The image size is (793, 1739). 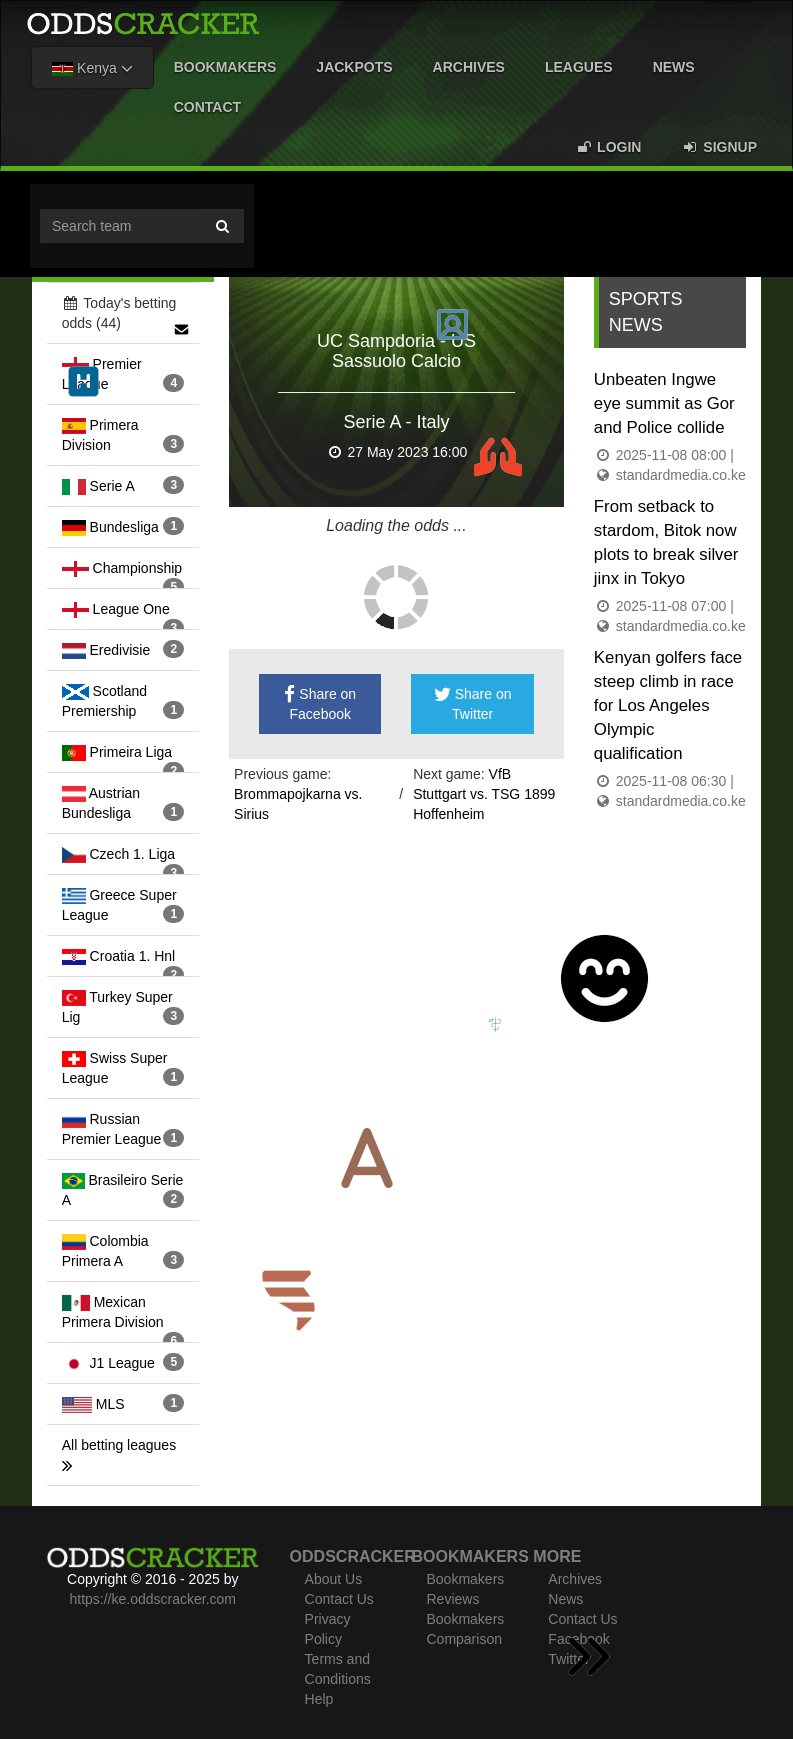 What do you see at coordinates (604, 978) in the screenshot?
I see `add a positive reaction or emoji` at bounding box center [604, 978].